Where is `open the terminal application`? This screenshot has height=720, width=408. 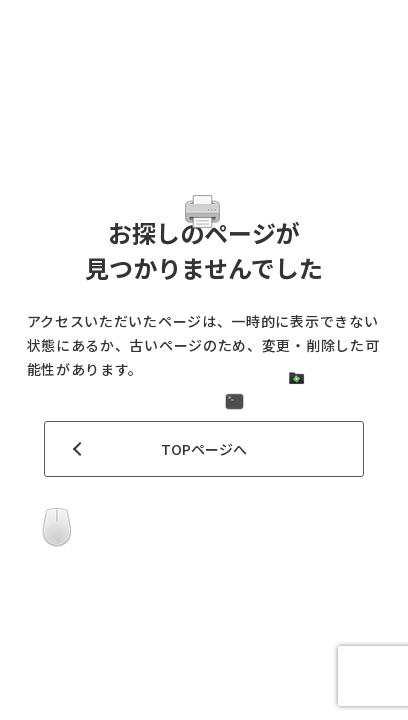
open the terminal application is located at coordinates (234, 401).